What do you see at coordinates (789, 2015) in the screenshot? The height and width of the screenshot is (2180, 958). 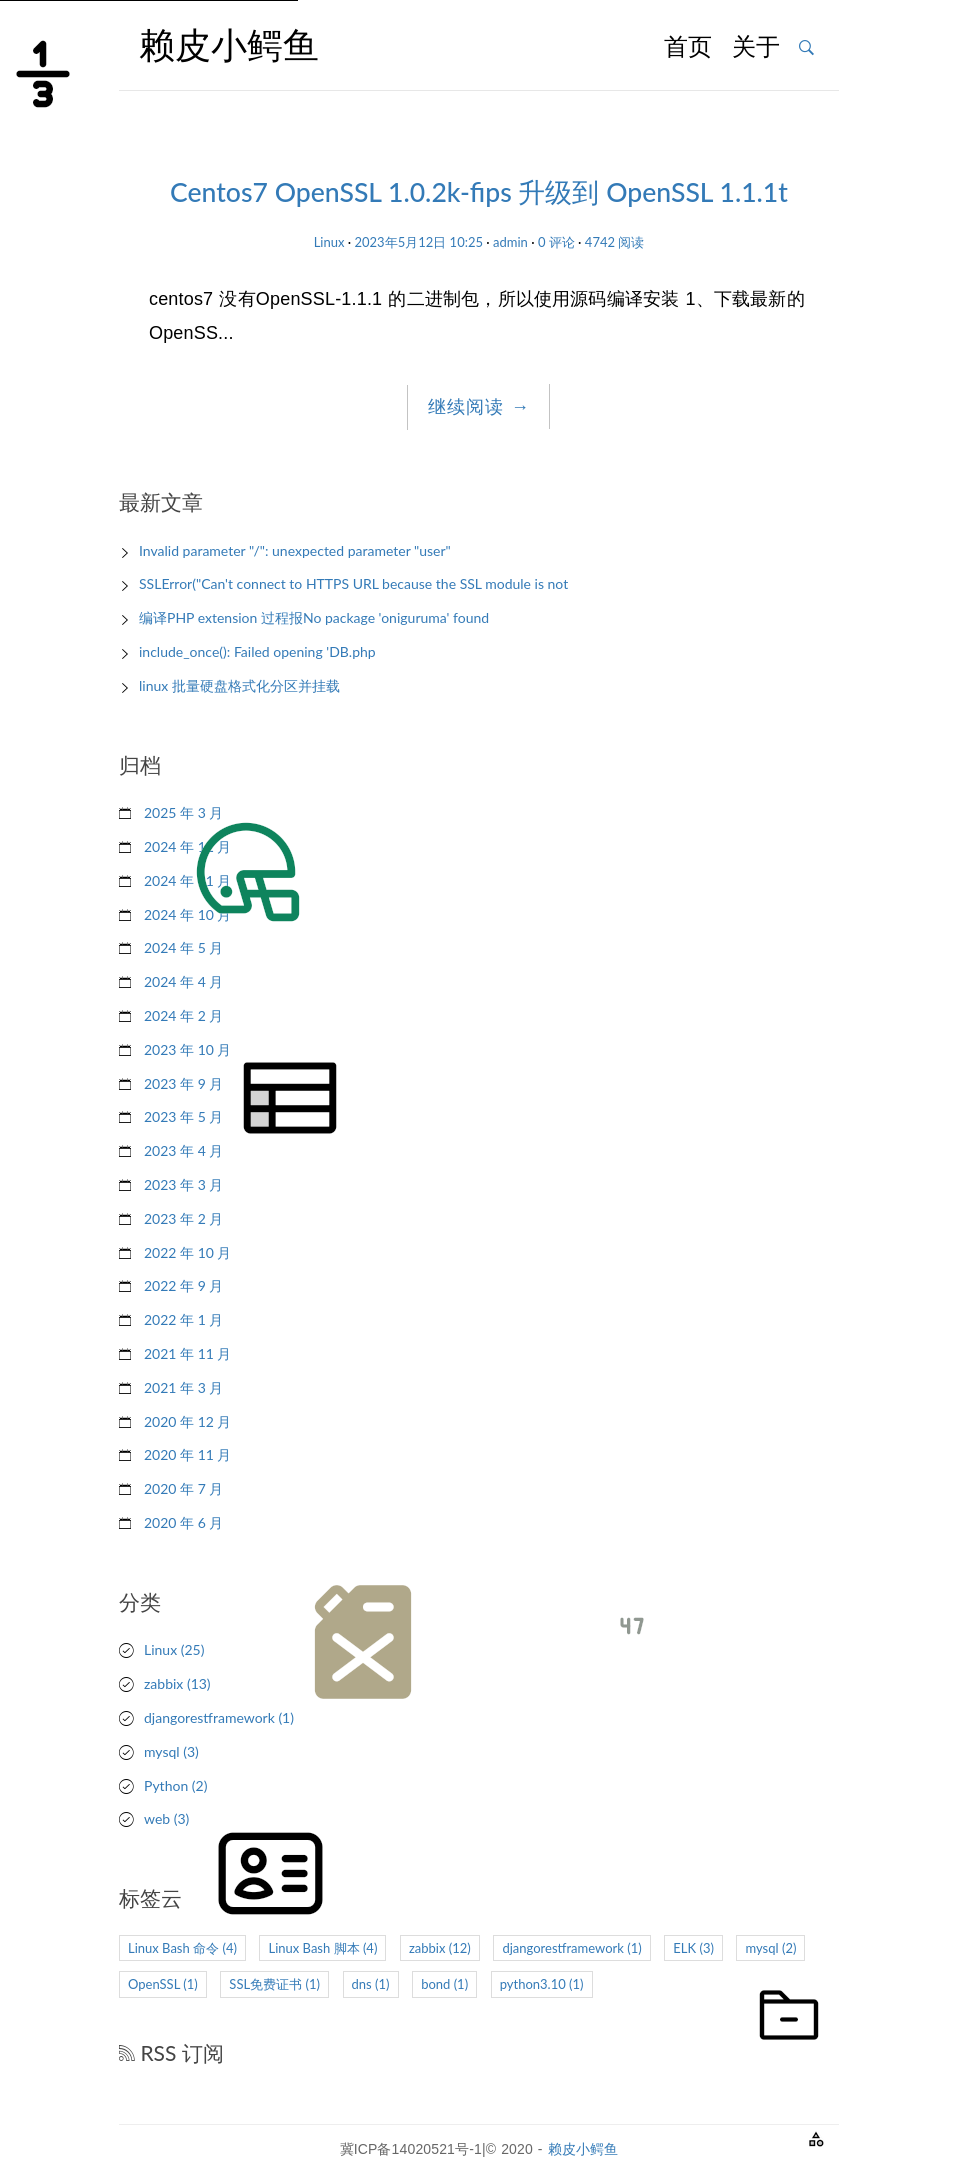 I see `remove a file or item from this folder` at bounding box center [789, 2015].